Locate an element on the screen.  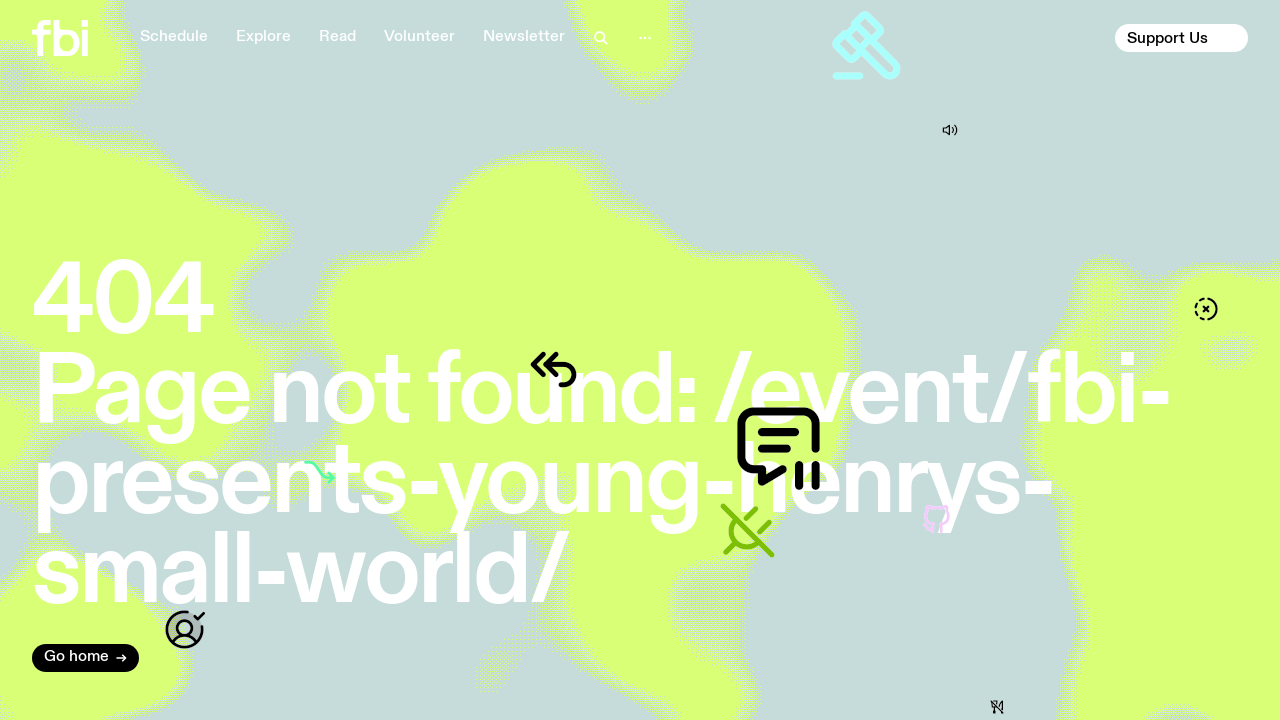
indicates a declining trend or decrease in value is located at coordinates (319, 471).